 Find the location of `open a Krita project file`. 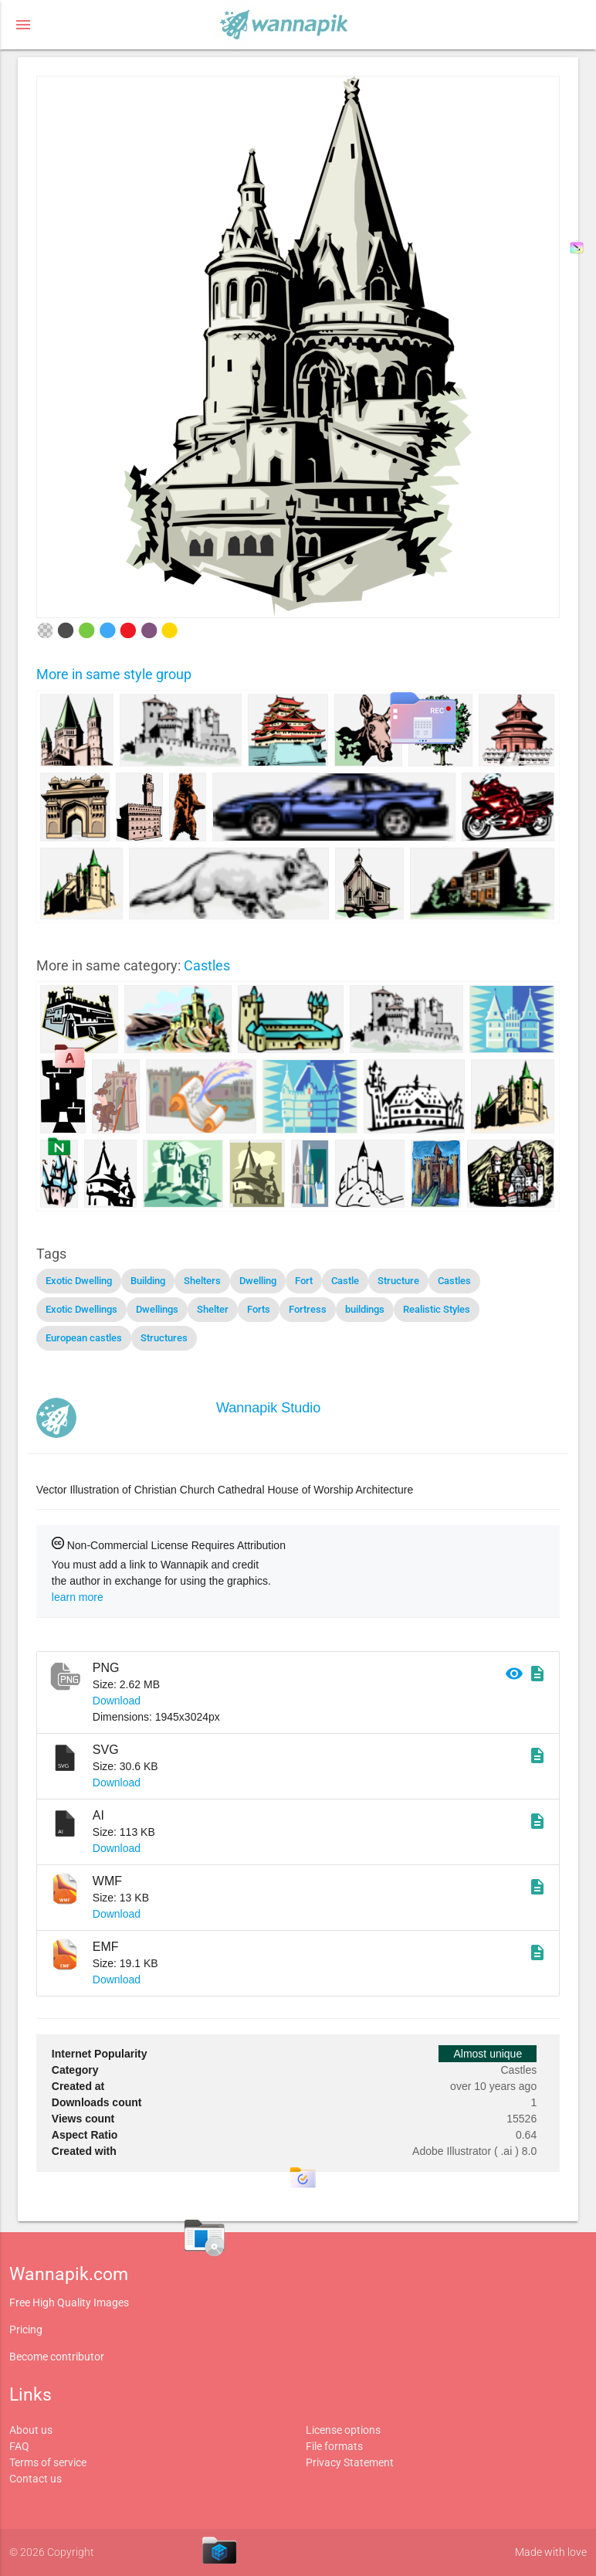

open a Krita project file is located at coordinates (577, 247).